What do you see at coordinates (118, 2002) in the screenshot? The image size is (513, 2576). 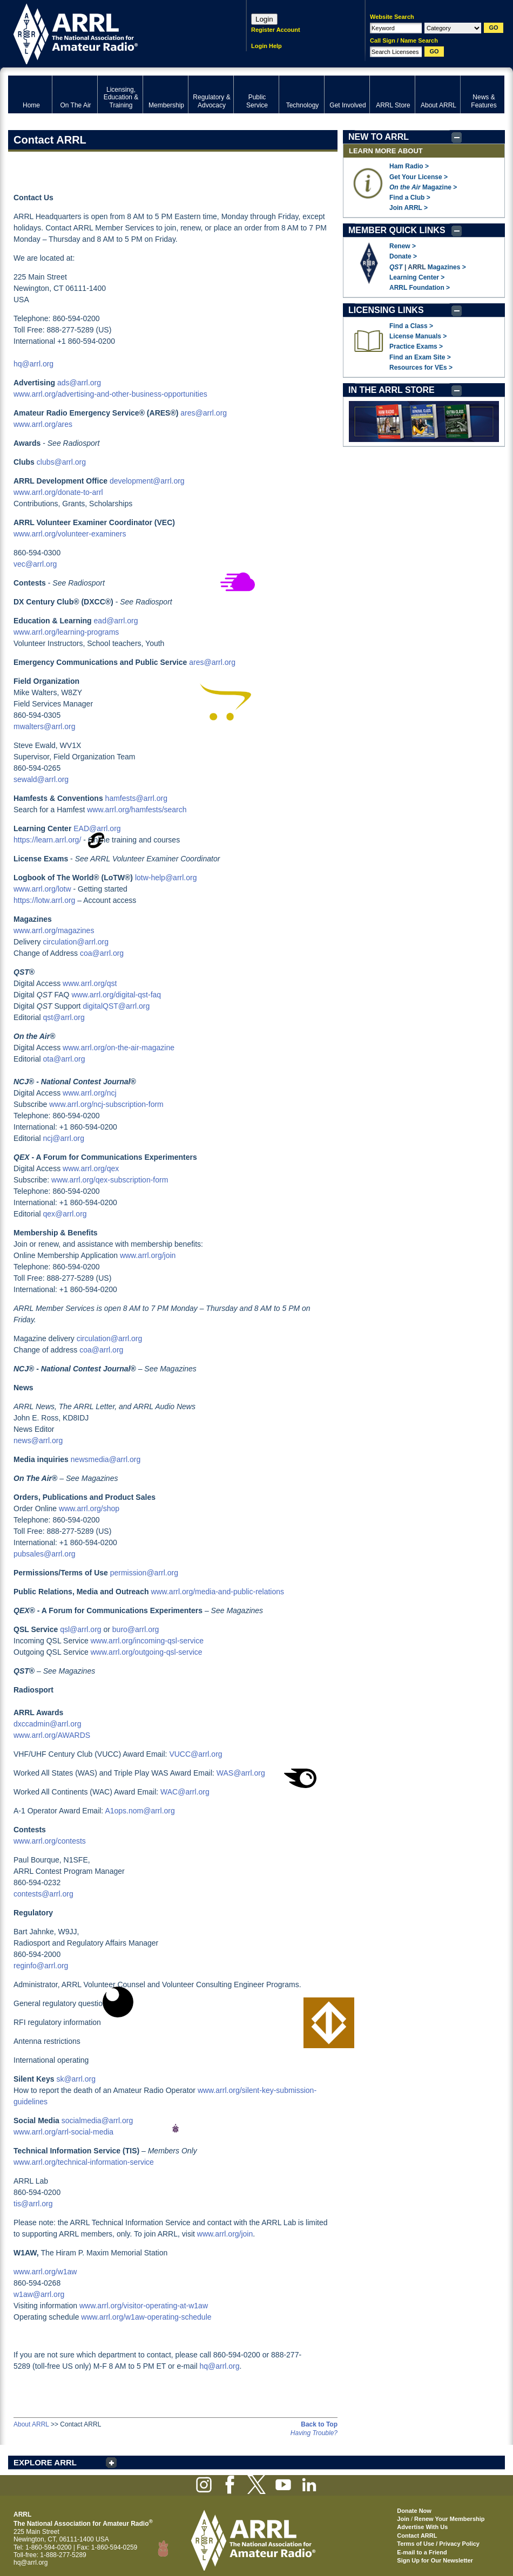 I see `redsys payment processing logo` at bounding box center [118, 2002].